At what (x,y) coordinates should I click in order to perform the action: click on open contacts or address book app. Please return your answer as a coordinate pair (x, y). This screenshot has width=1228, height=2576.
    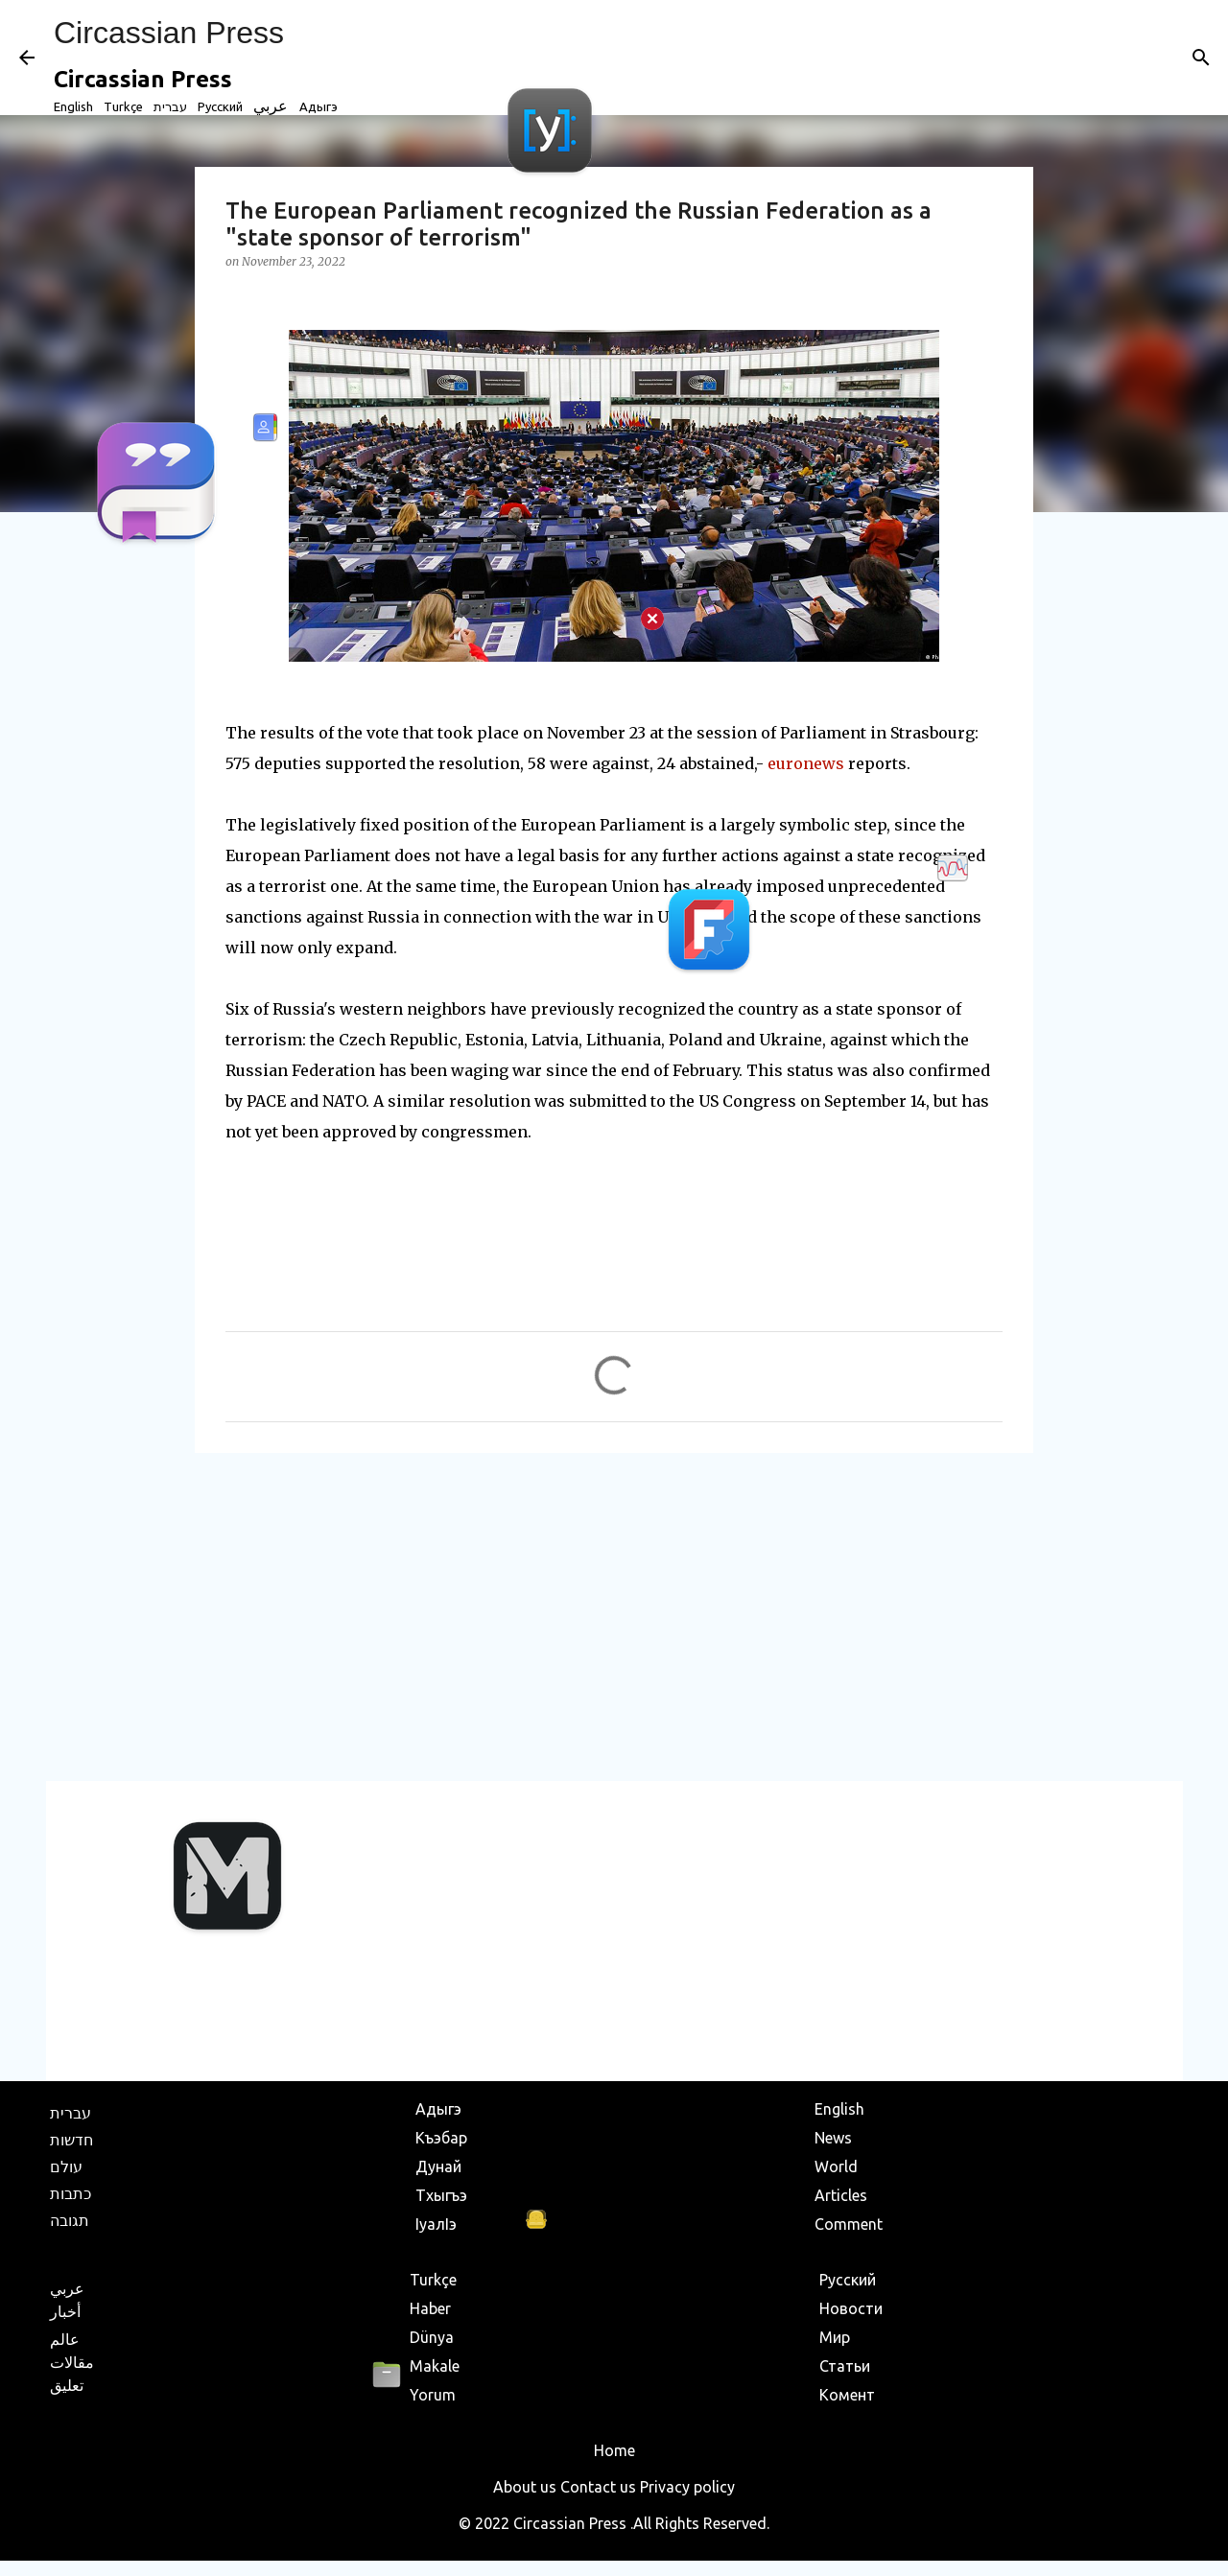
    Looking at the image, I should click on (265, 427).